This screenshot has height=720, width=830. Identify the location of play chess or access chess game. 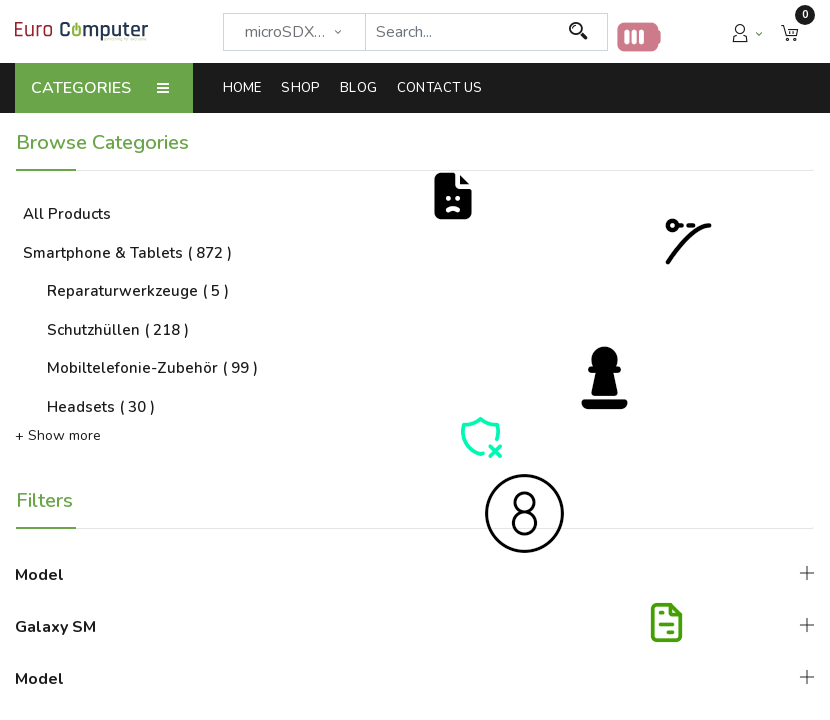
(604, 379).